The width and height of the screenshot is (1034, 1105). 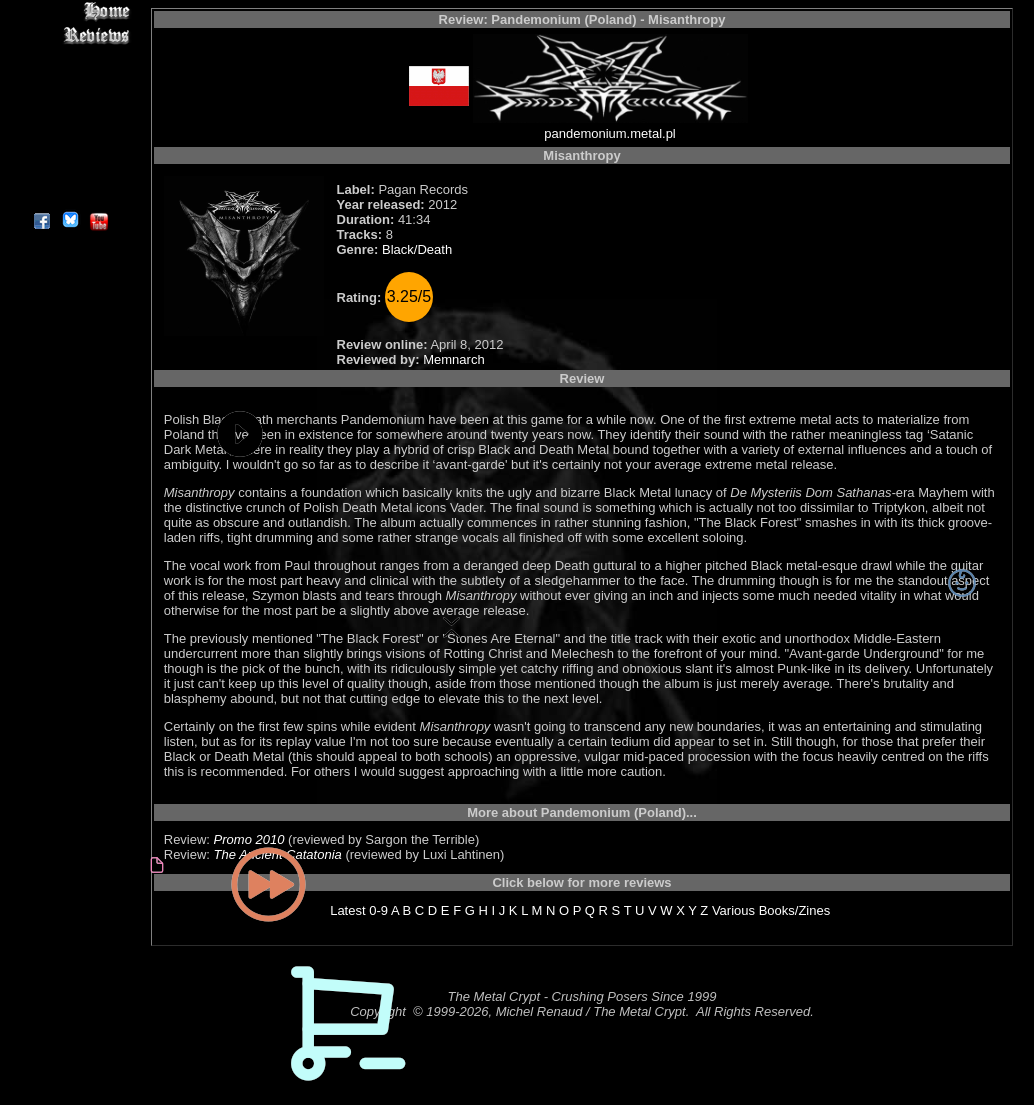 I want to click on collapse or minimize an expanded section, so click(x=451, y=627).